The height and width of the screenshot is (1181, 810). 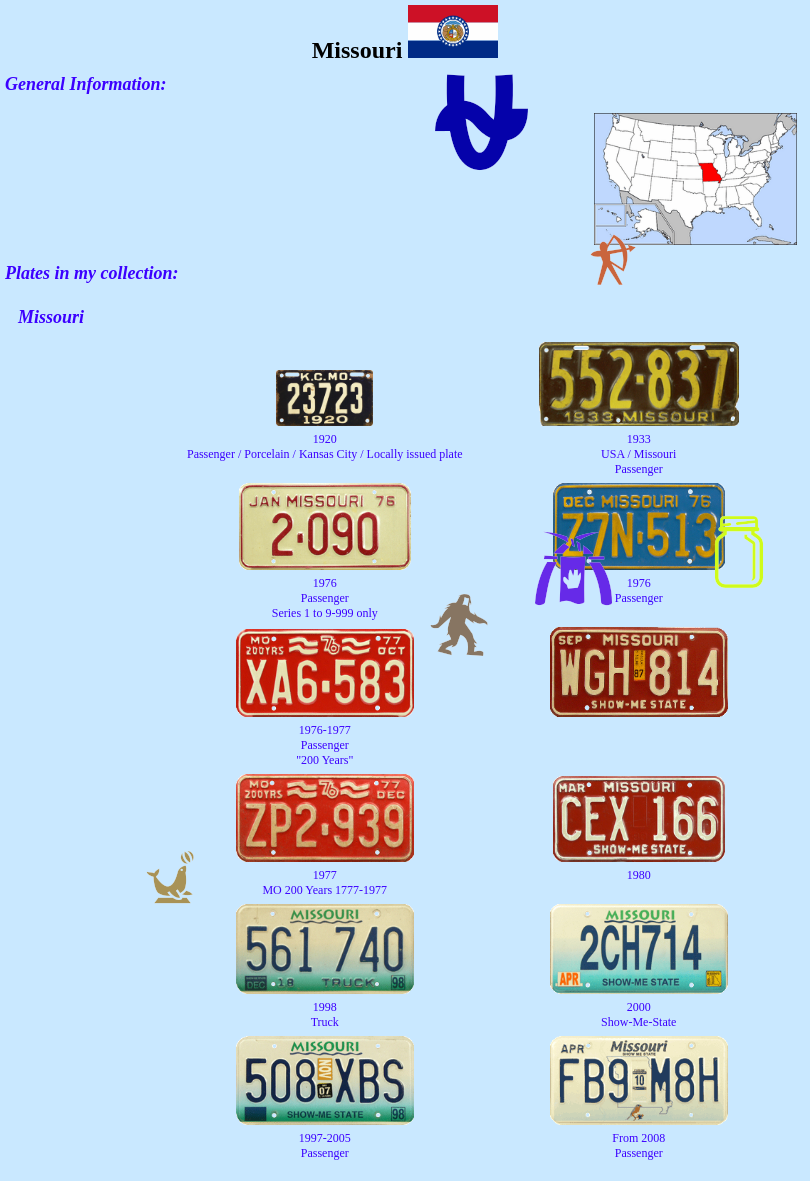 What do you see at coordinates (611, 260) in the screenshot?
I see `select archer class or character` at bounding box center [611, 260].